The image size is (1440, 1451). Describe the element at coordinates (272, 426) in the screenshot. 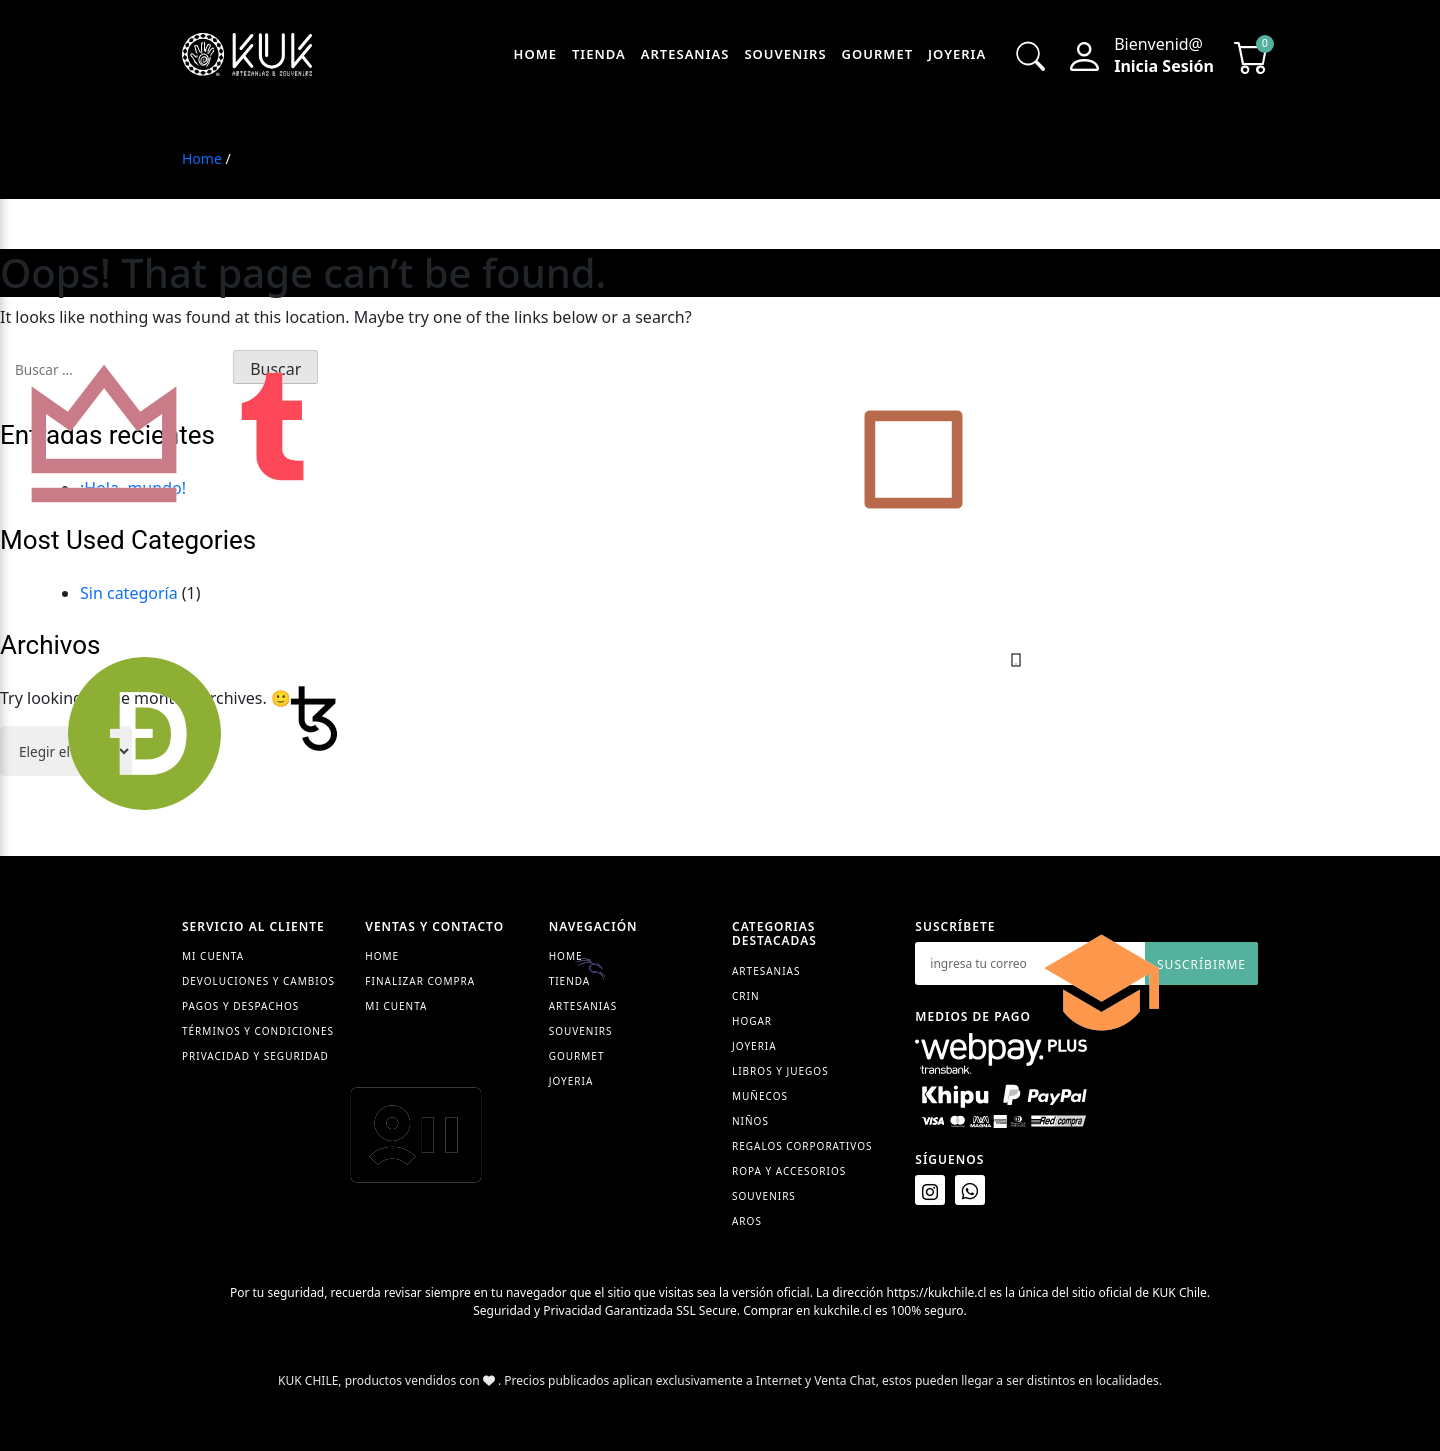

I see `open Tumblr app` at that location.